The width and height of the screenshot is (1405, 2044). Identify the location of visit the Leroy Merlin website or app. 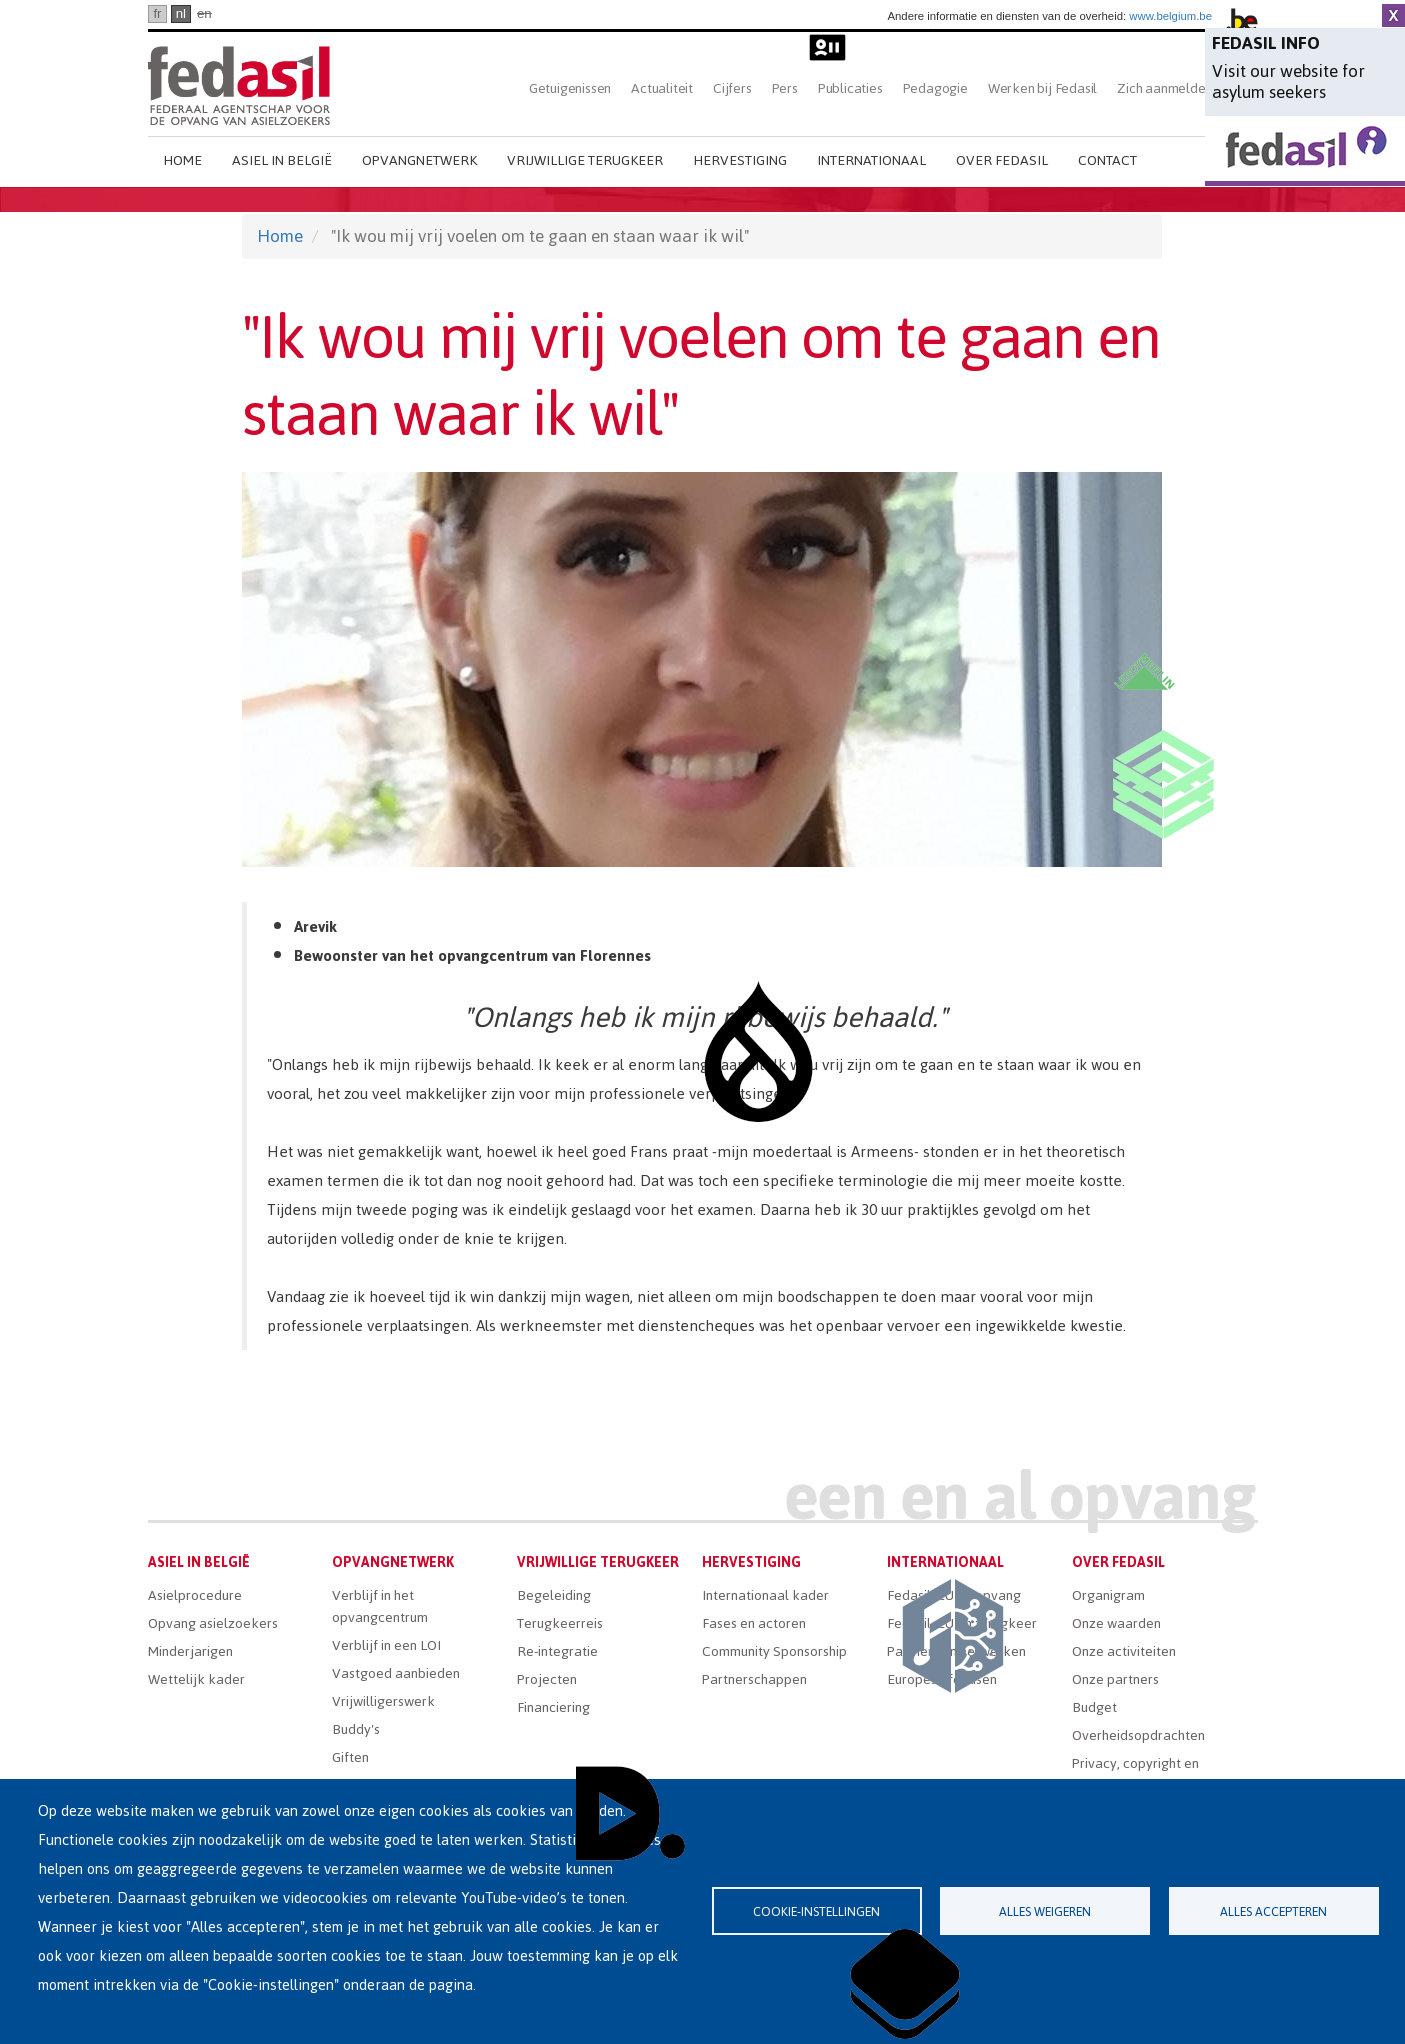
(1144, 671).